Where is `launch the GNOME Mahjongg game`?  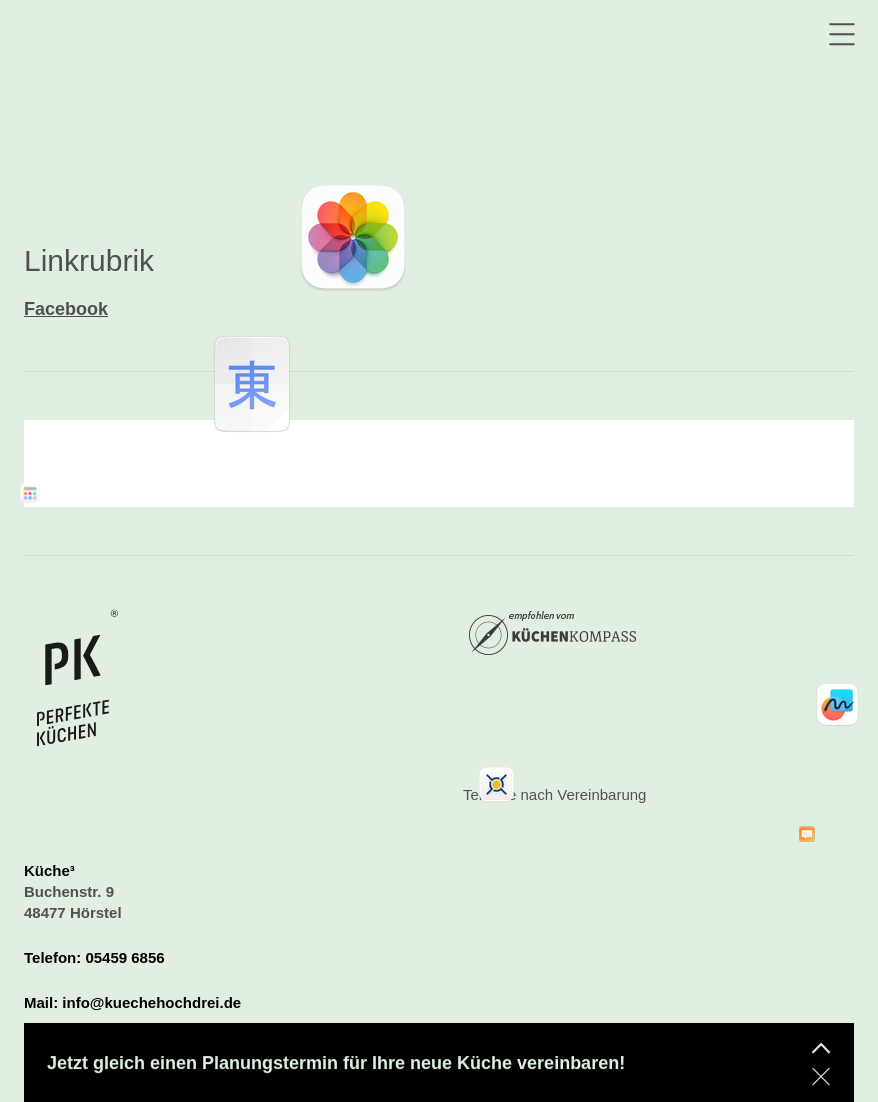
launch the GNOME Mahjongg game is located at coordinates (252, 384).